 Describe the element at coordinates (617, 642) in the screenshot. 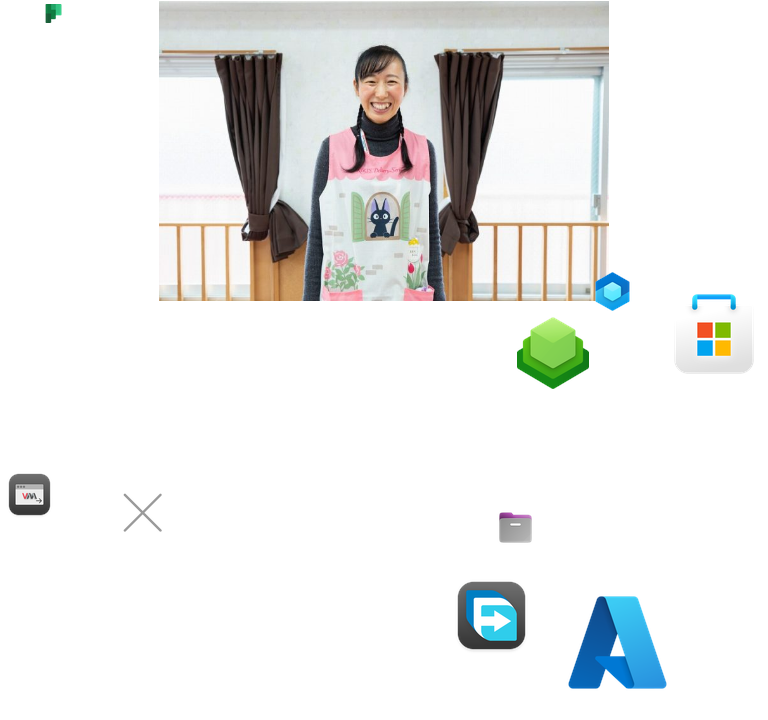

I see `open Microsoft Azure portal` at that location.